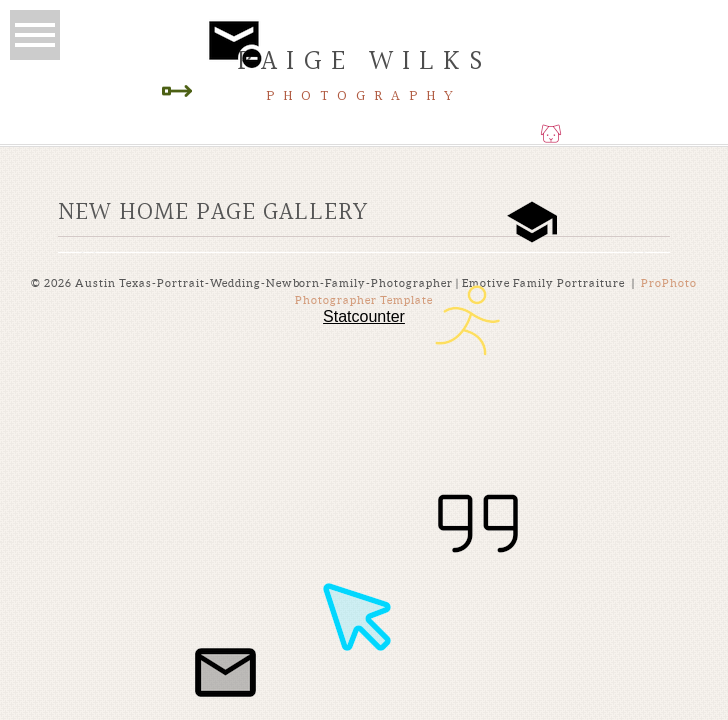  Describe the element at coordinates (234, 46) in the screenshot. I see `unsubscribe from a mailing list` at that location.